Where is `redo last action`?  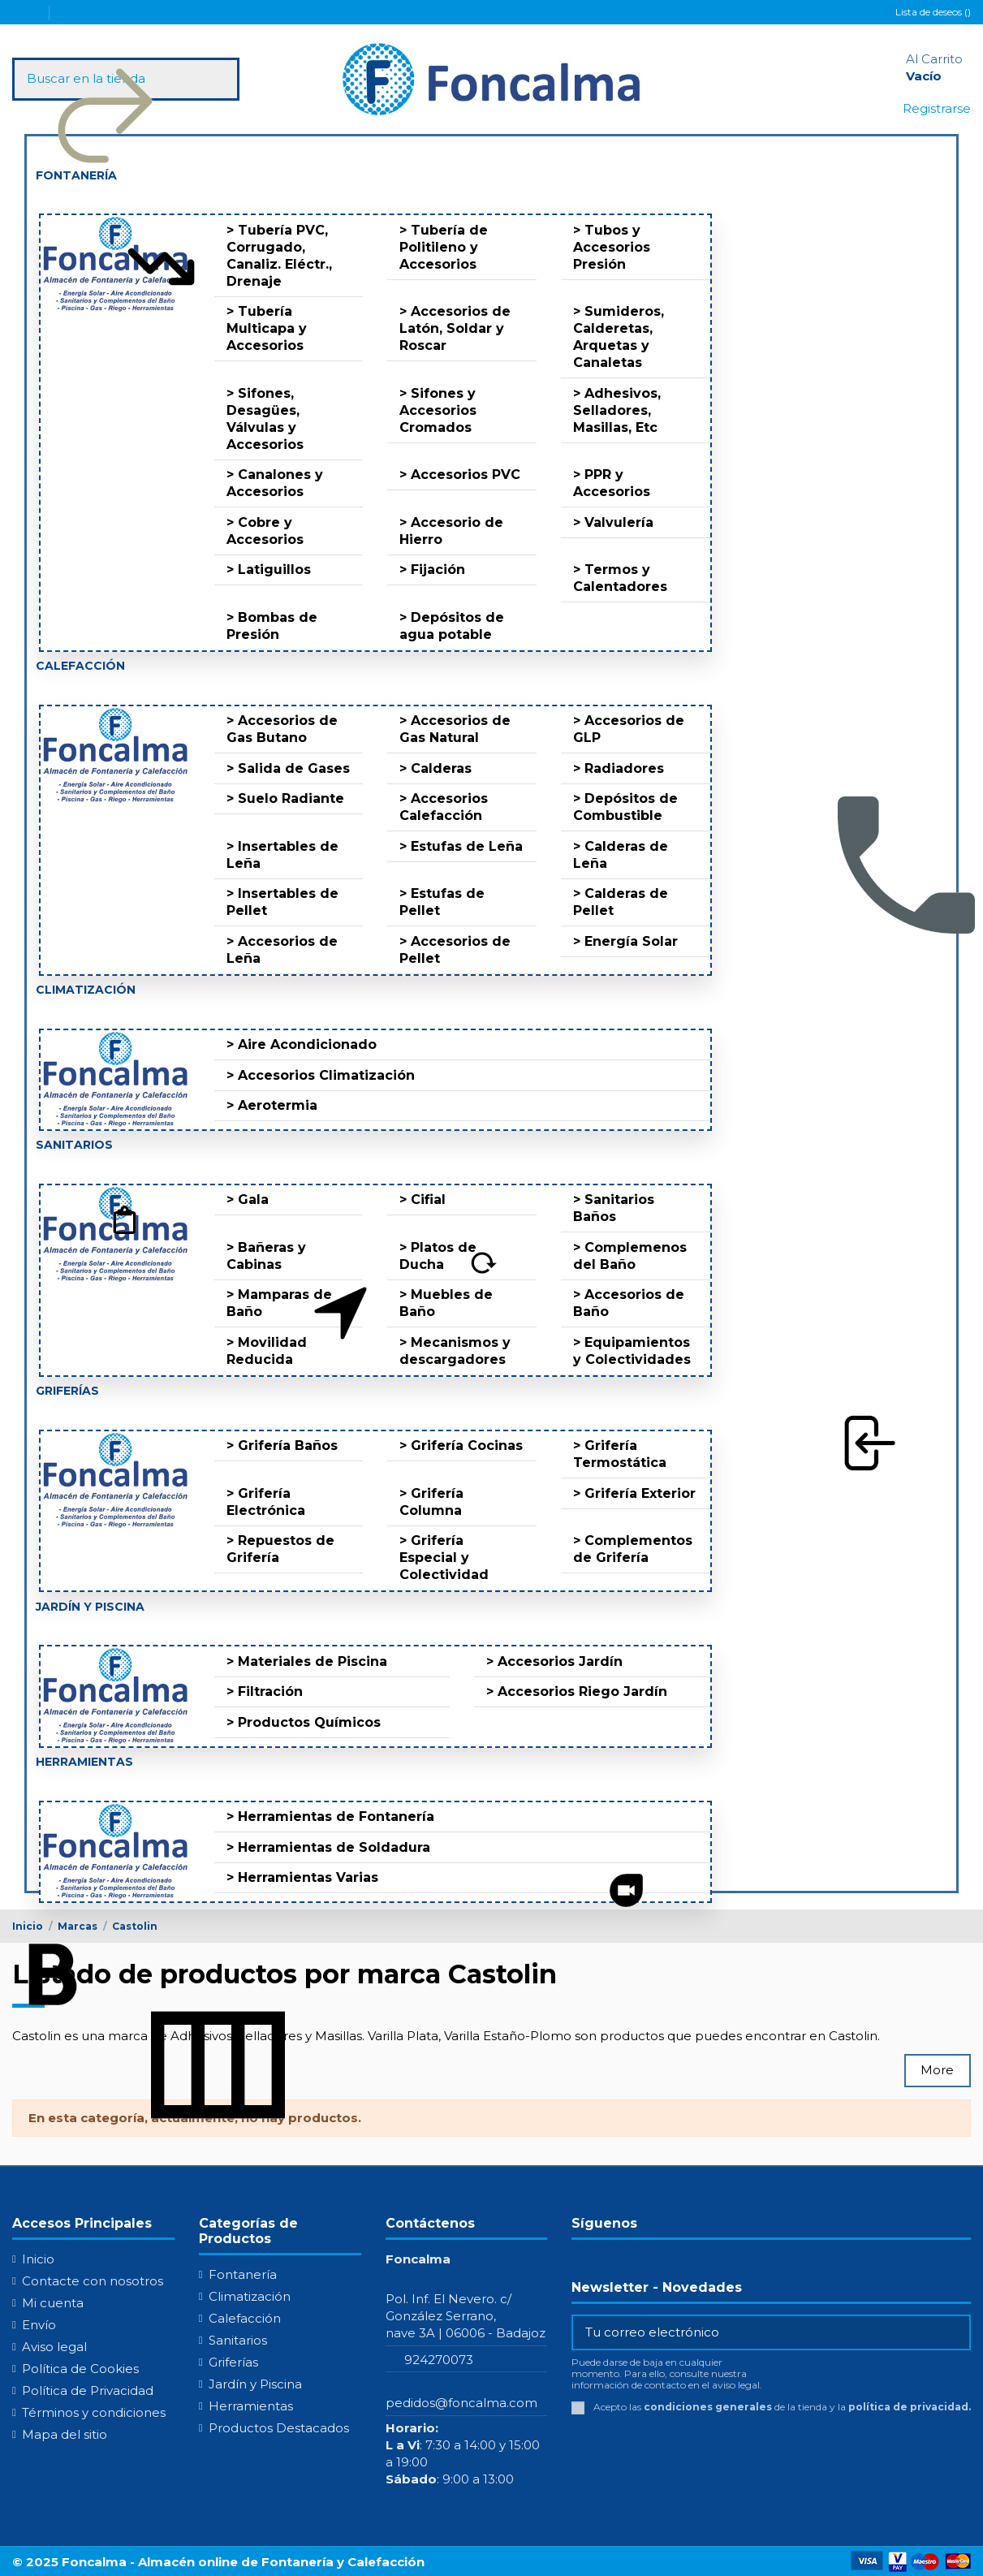 redo last action is located at coordinates (105, 115).